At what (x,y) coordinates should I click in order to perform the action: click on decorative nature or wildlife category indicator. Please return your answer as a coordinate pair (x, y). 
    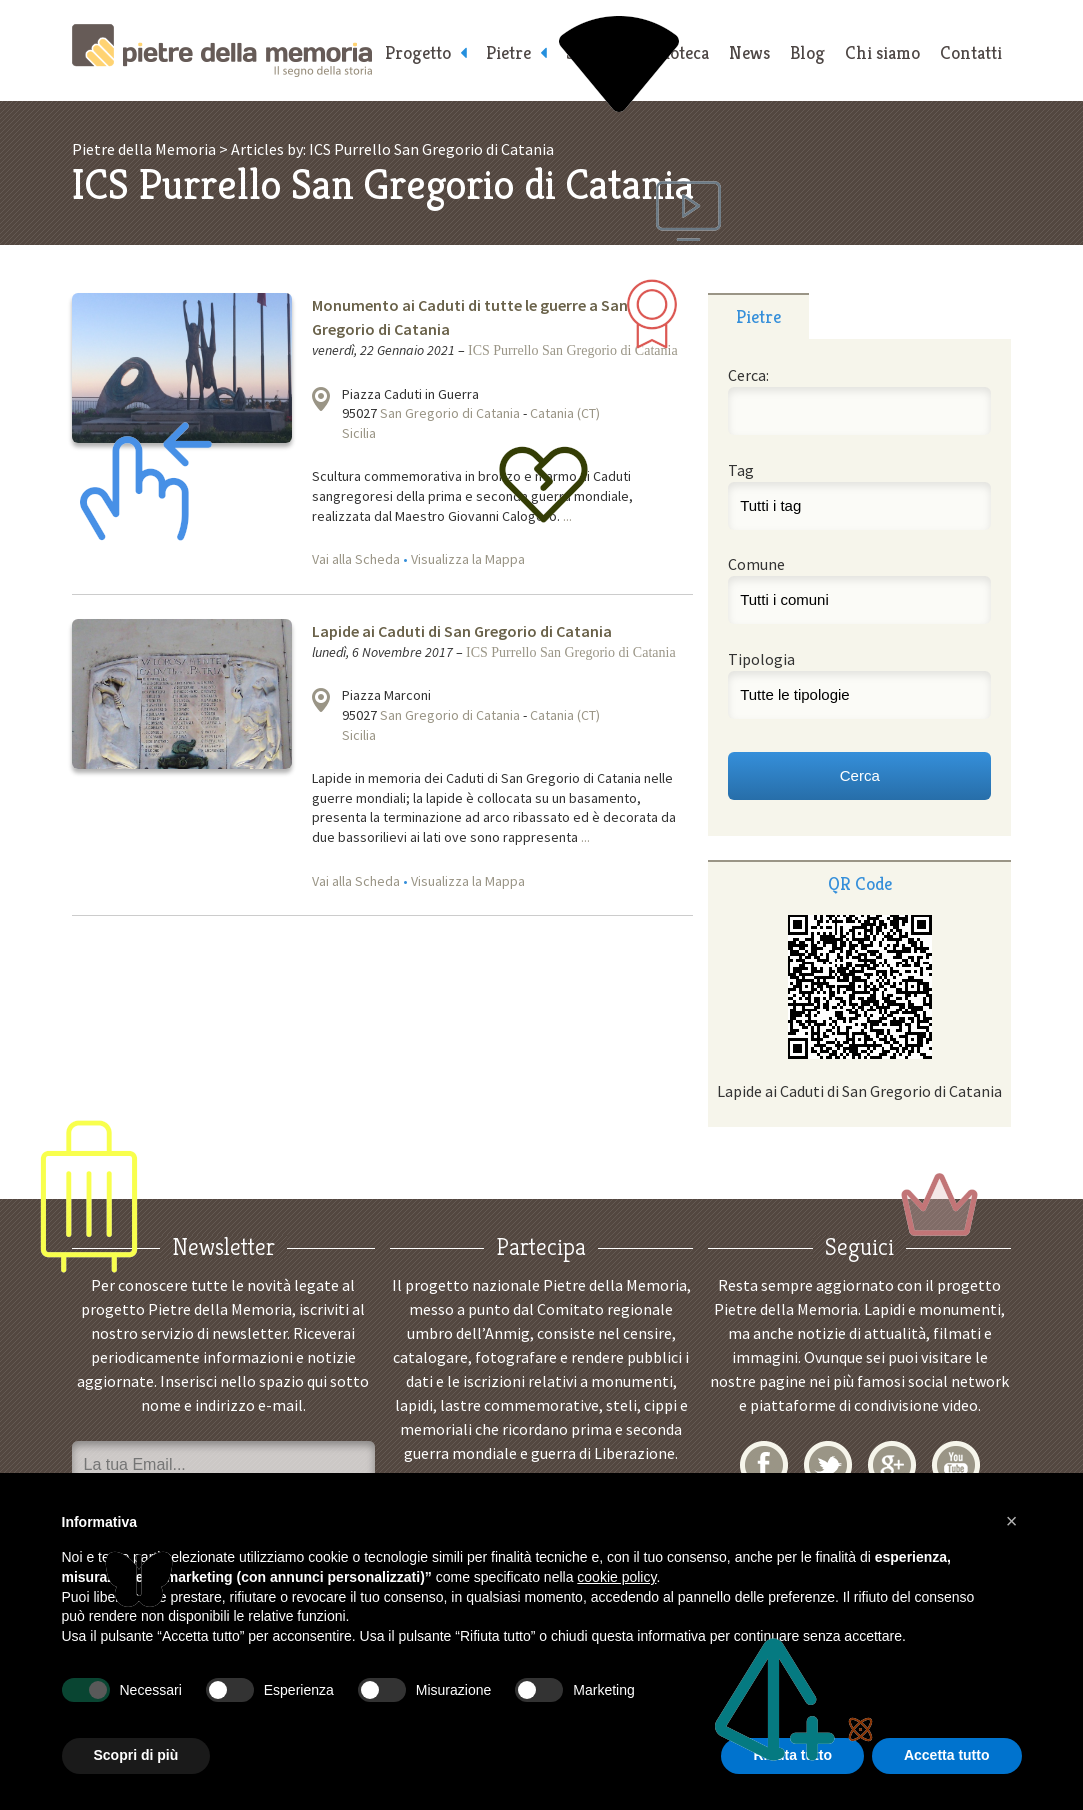
    Looking at the image, I should click on (139, 1578).